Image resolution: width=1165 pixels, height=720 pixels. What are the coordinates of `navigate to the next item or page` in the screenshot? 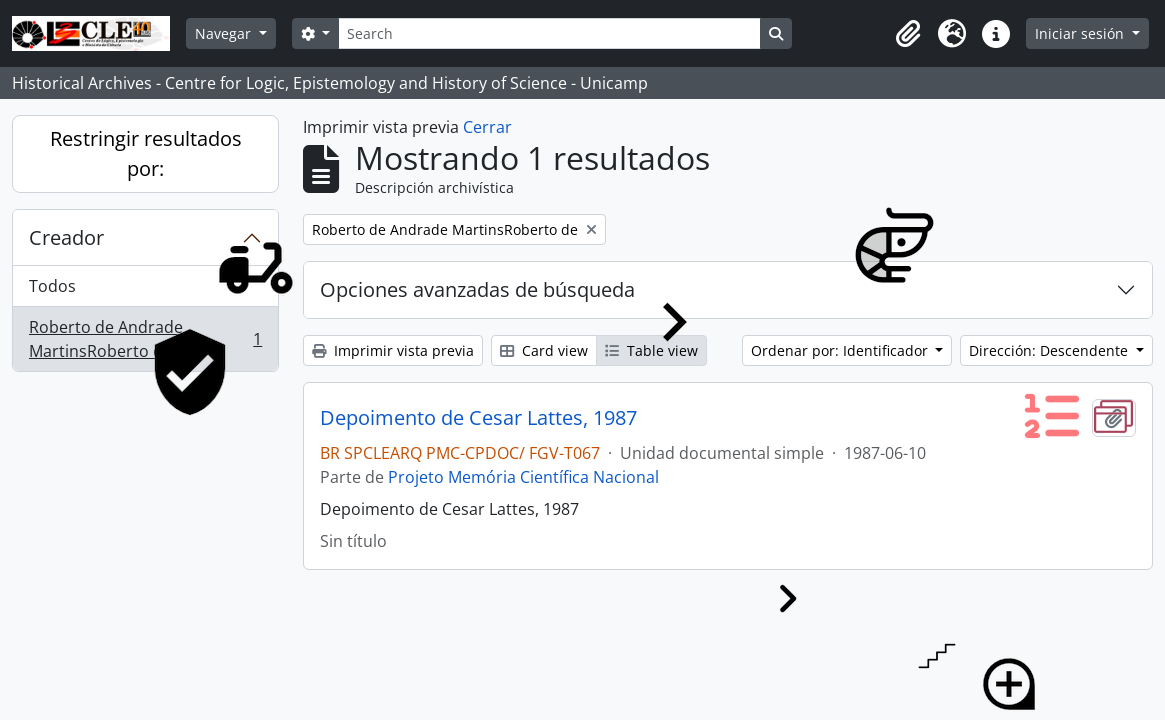 It's located at (787, 598).